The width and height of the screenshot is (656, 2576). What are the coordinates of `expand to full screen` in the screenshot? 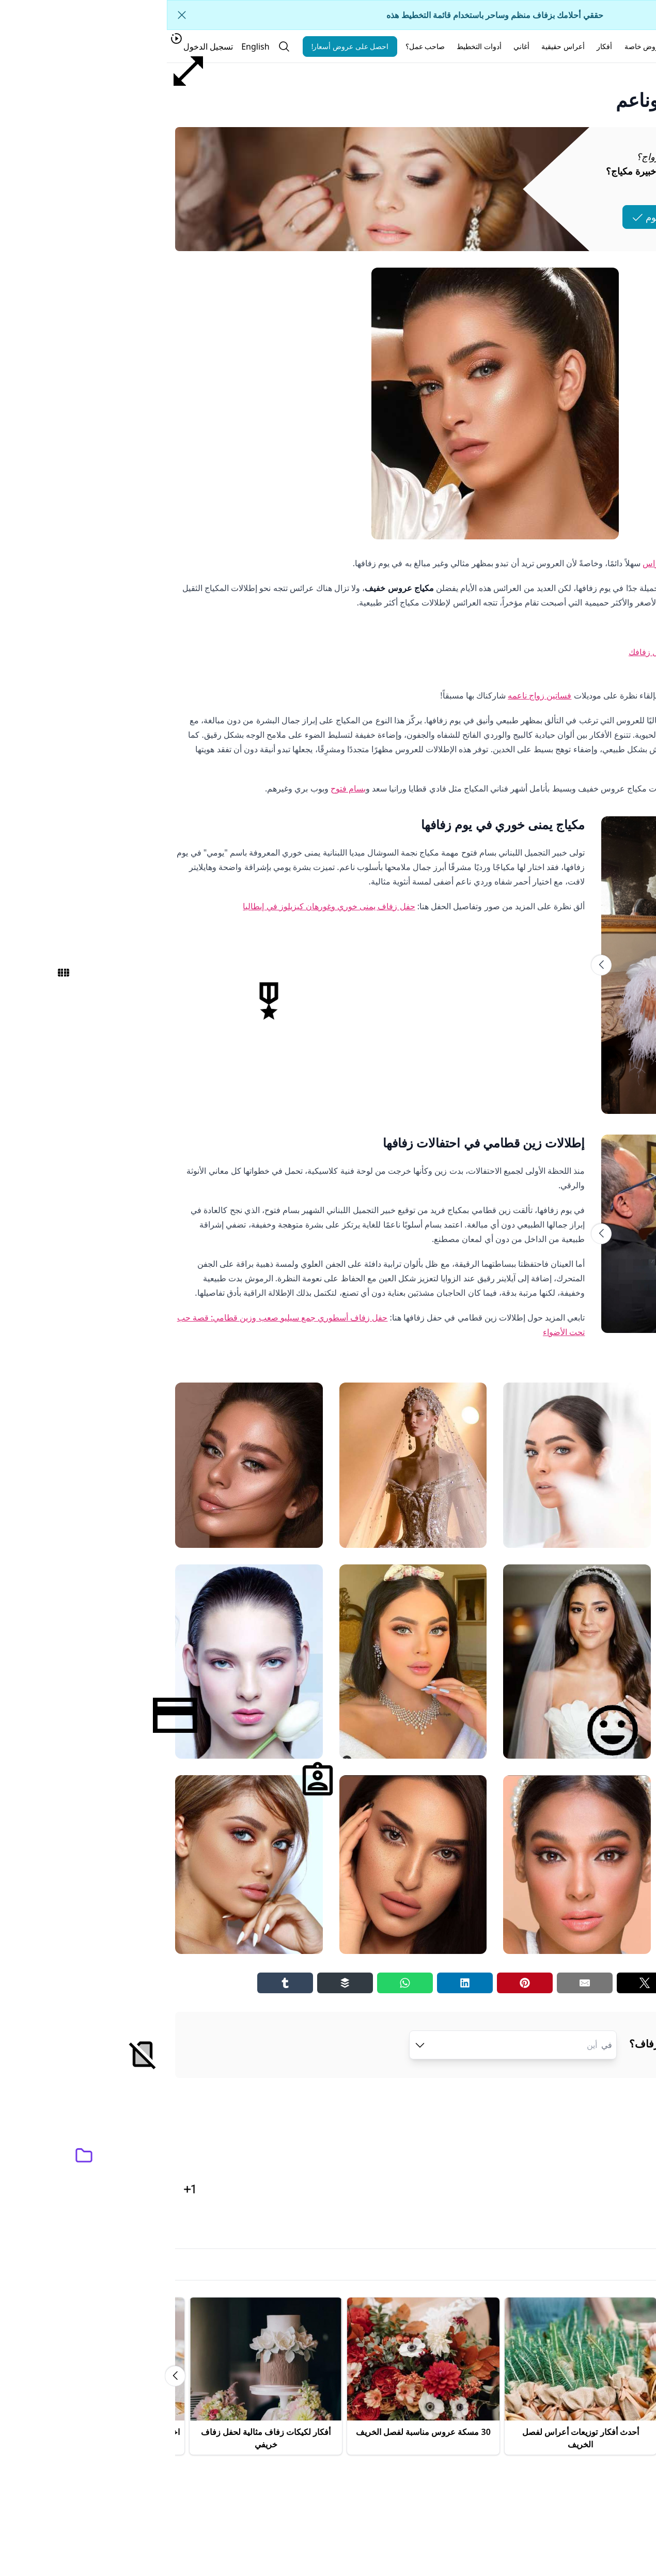 It's located at (188, 71).